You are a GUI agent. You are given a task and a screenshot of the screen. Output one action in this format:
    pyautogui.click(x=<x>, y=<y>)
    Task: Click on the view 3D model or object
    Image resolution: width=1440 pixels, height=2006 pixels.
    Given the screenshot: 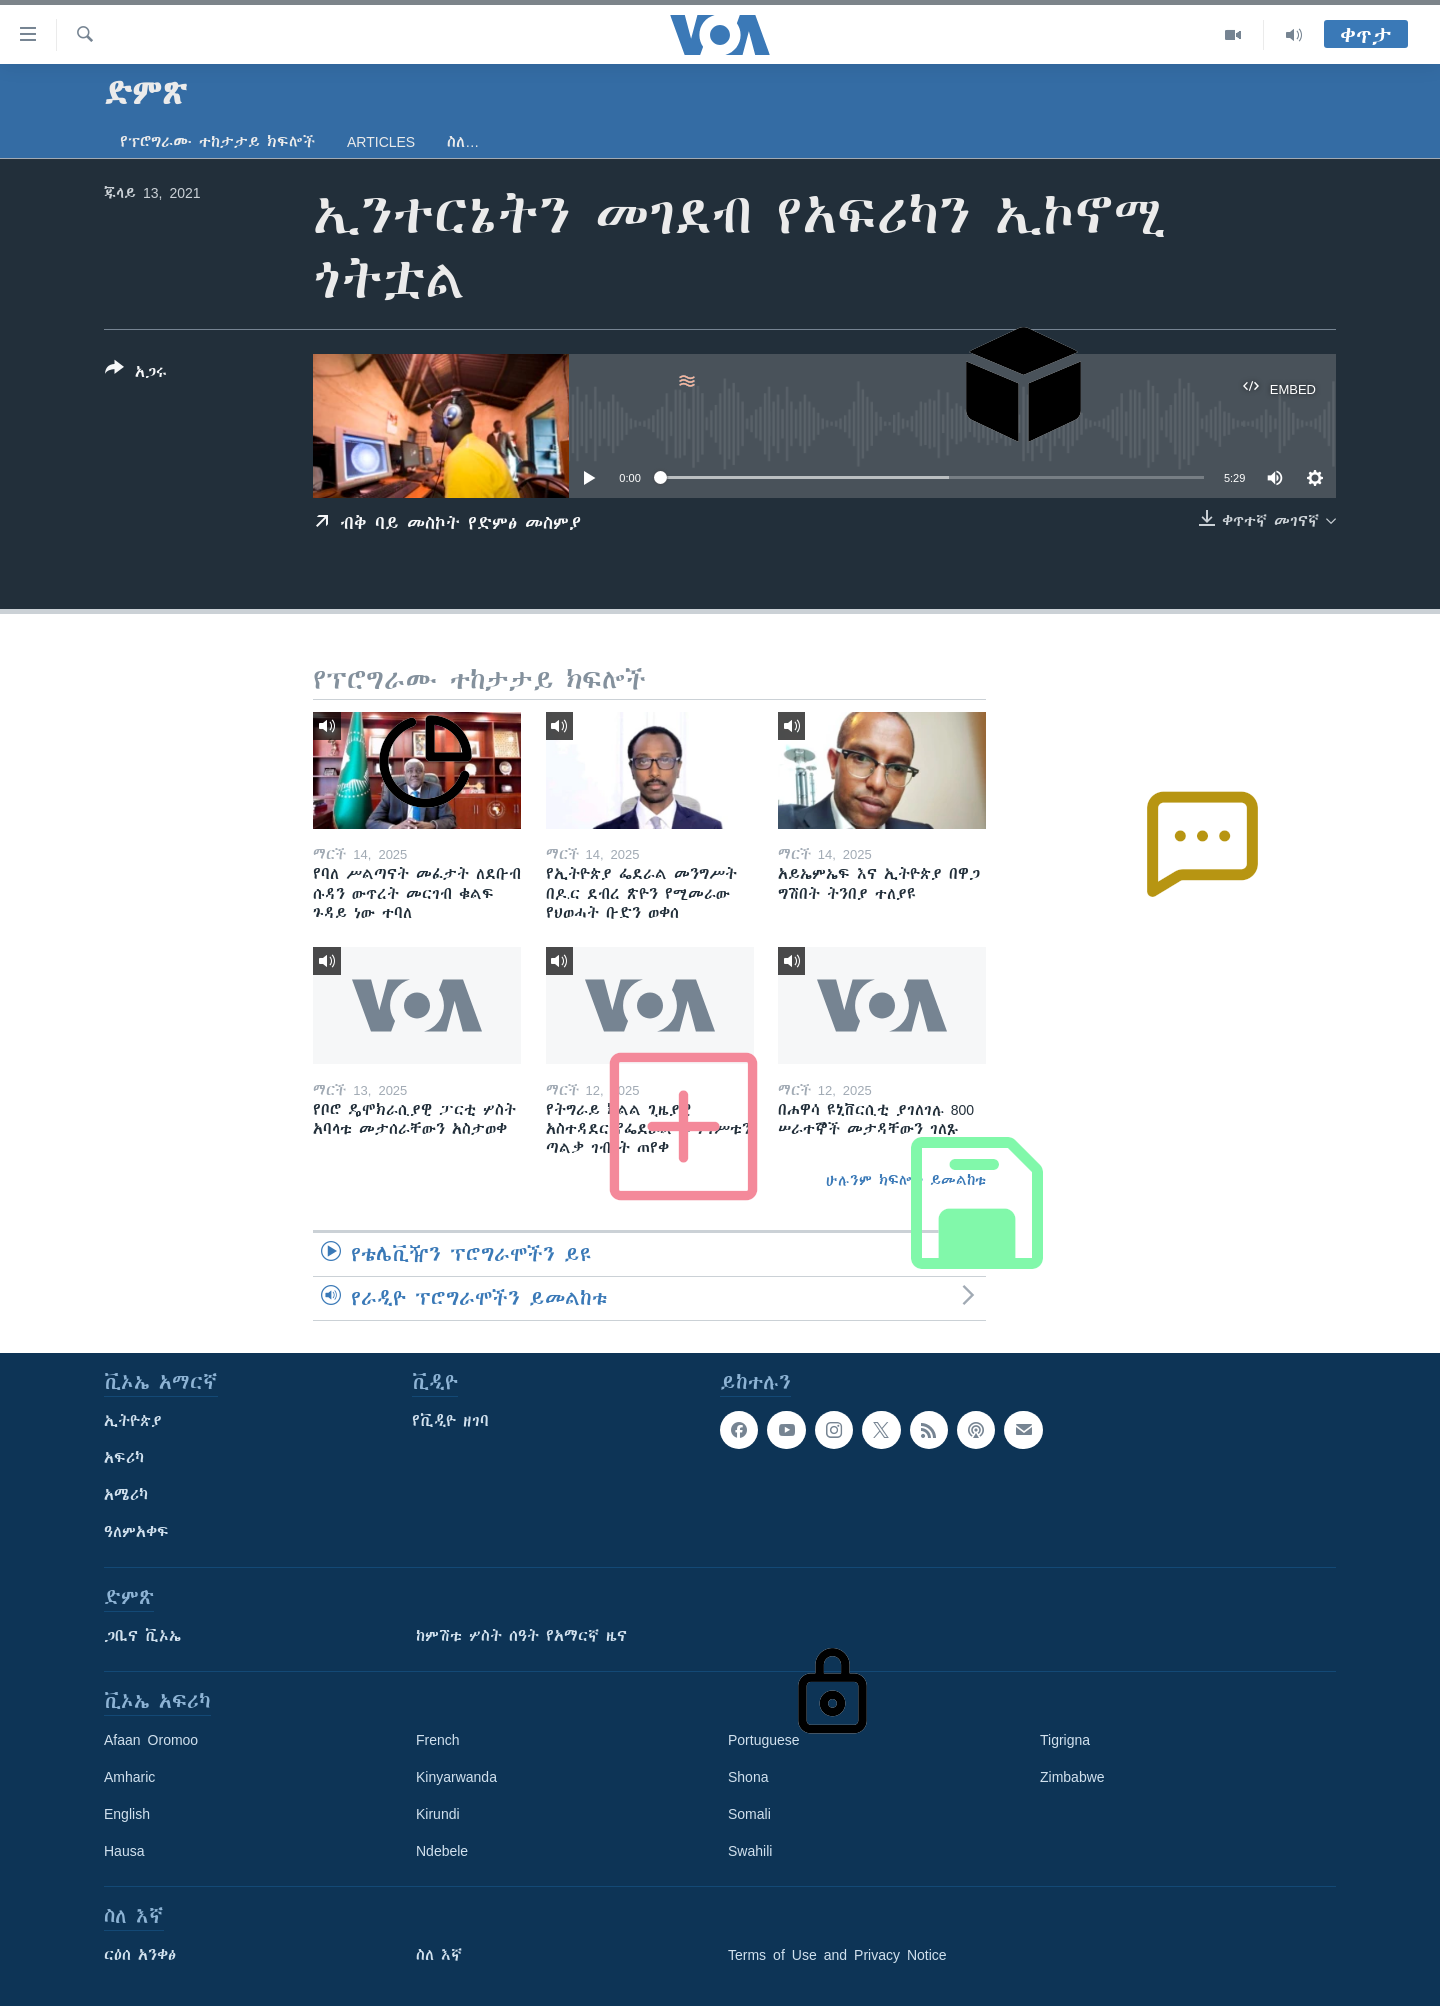 What is the action you would take?
    pyautogui.click(x=1023, y=384)
    